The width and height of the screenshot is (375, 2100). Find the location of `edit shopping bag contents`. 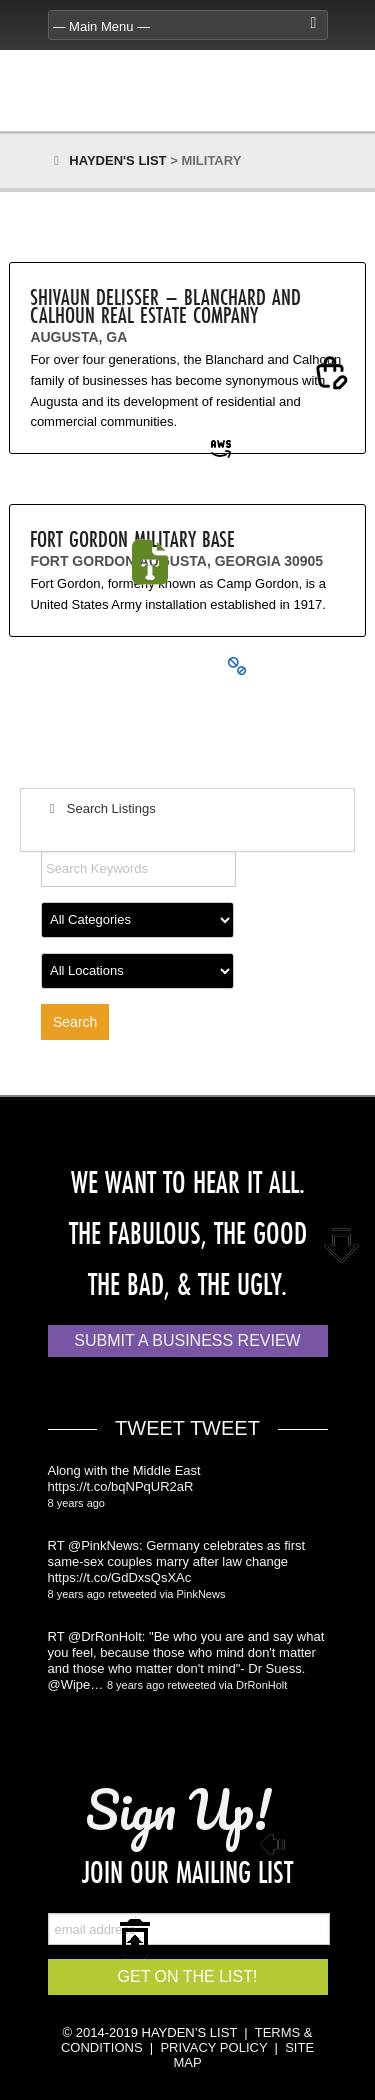

edit shopping bag contents is located at coordinates (330, 372).